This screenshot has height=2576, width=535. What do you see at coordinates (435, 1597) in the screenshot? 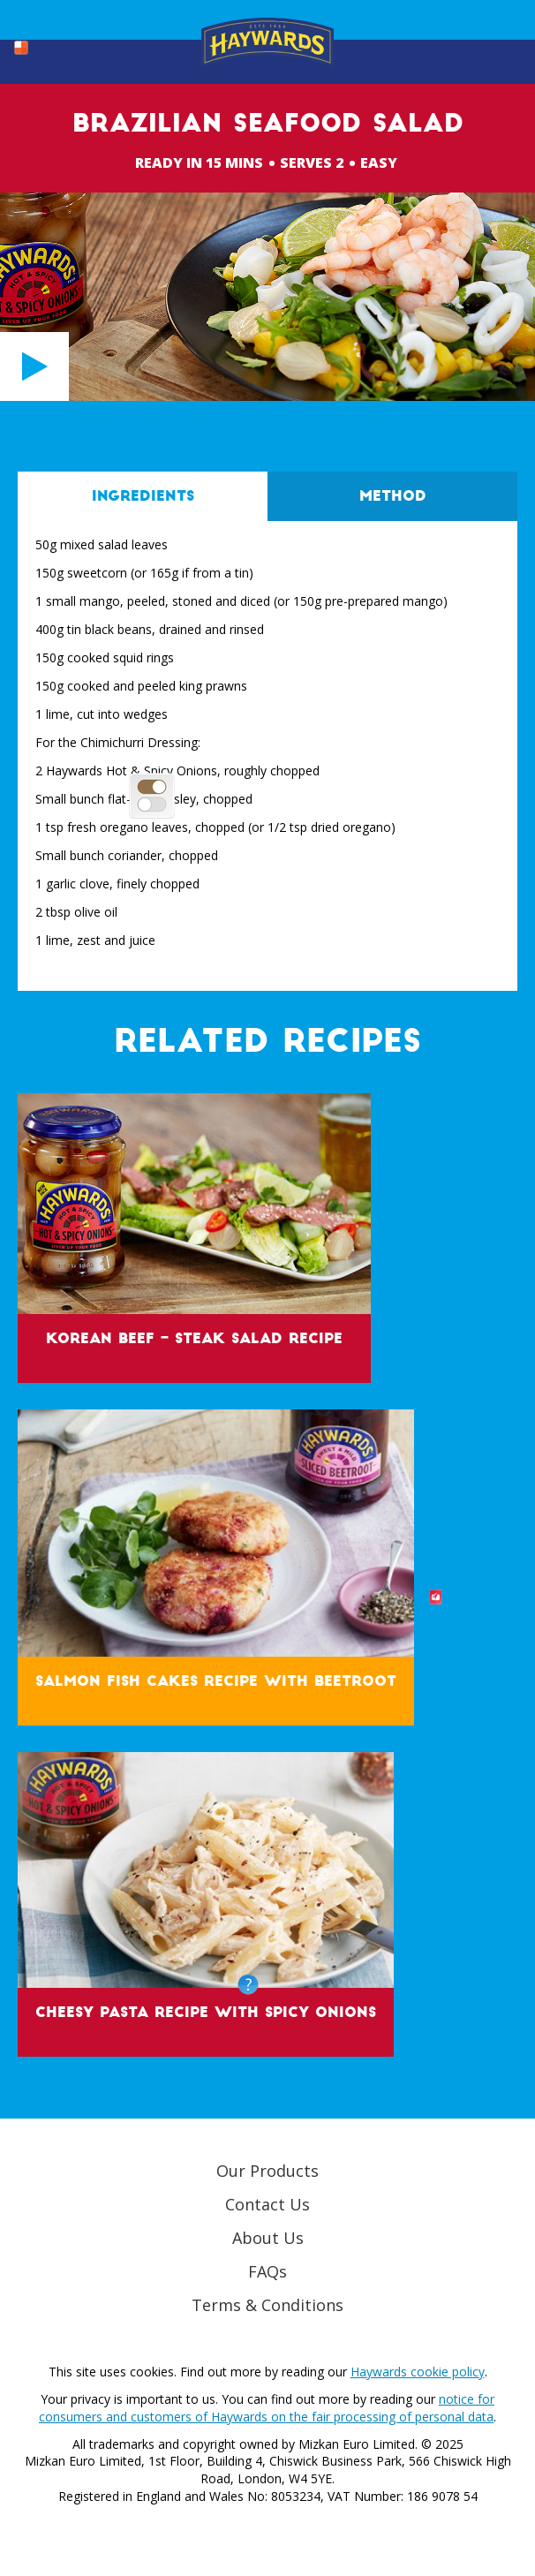
I see `an EPS image file type indicator` at bounding box center [435, 1597].